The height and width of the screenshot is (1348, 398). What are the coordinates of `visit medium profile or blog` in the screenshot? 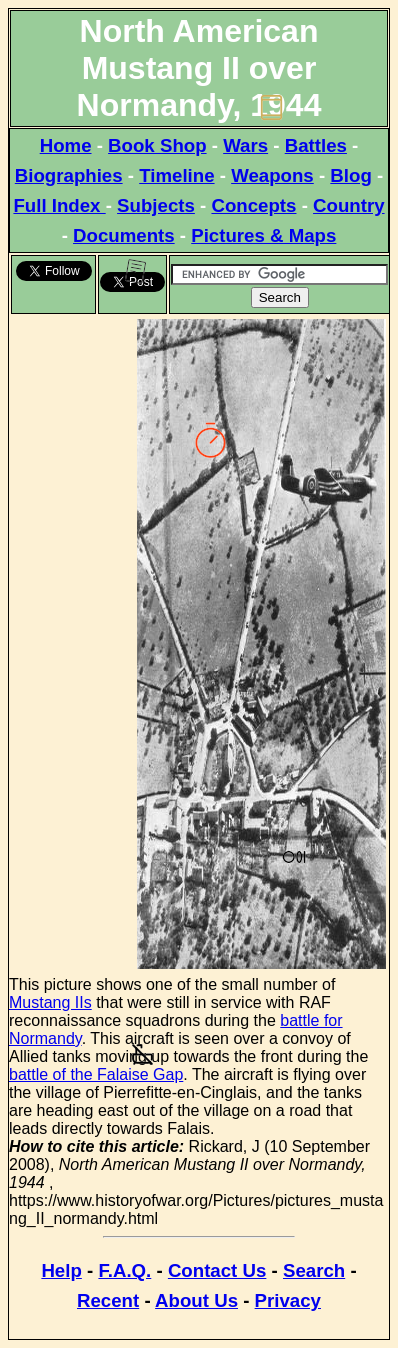 It's located at (294, 857).